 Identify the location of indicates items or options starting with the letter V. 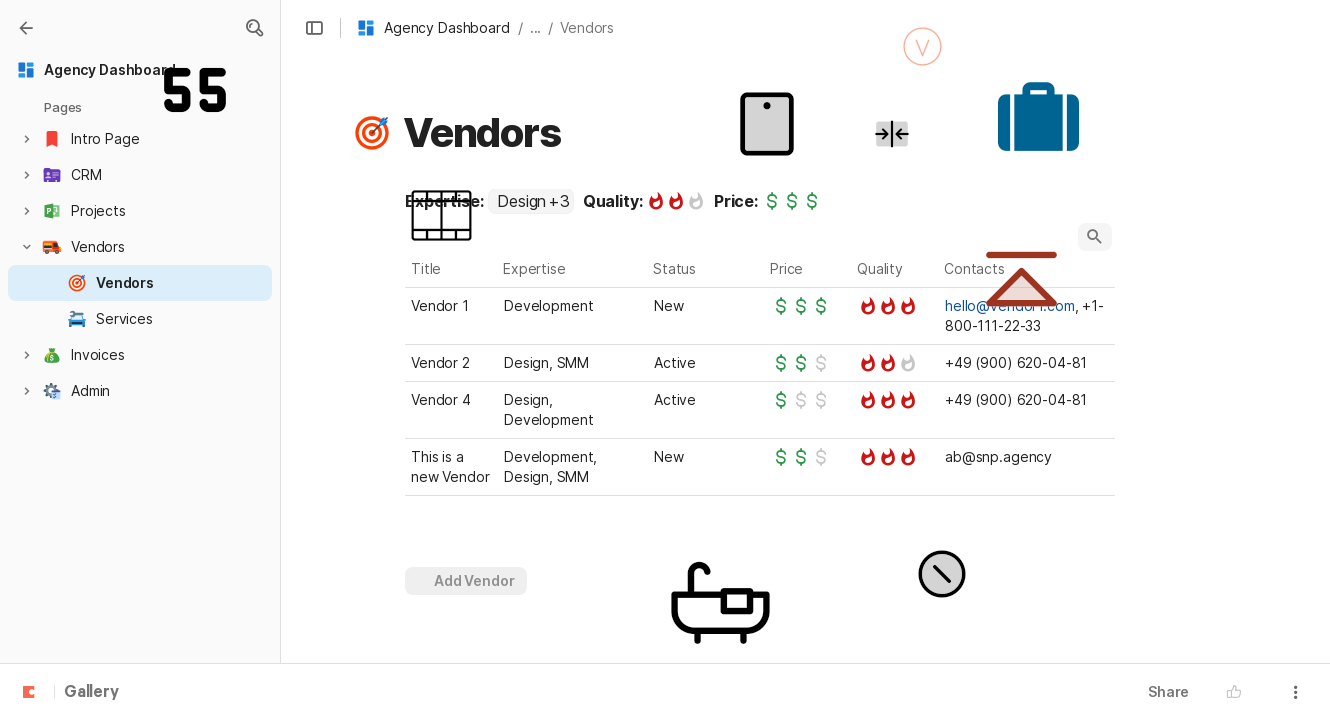
(922, 46).